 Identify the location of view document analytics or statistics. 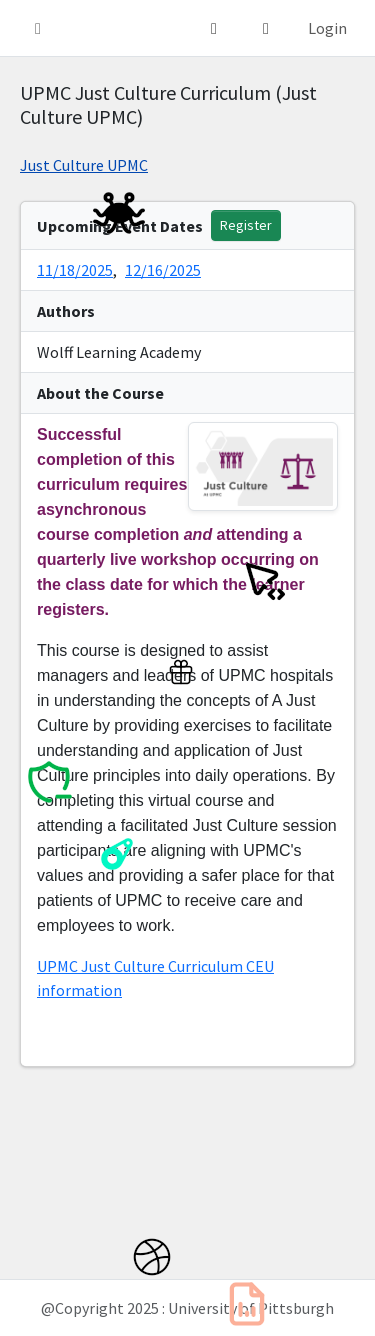
(247, 1304).